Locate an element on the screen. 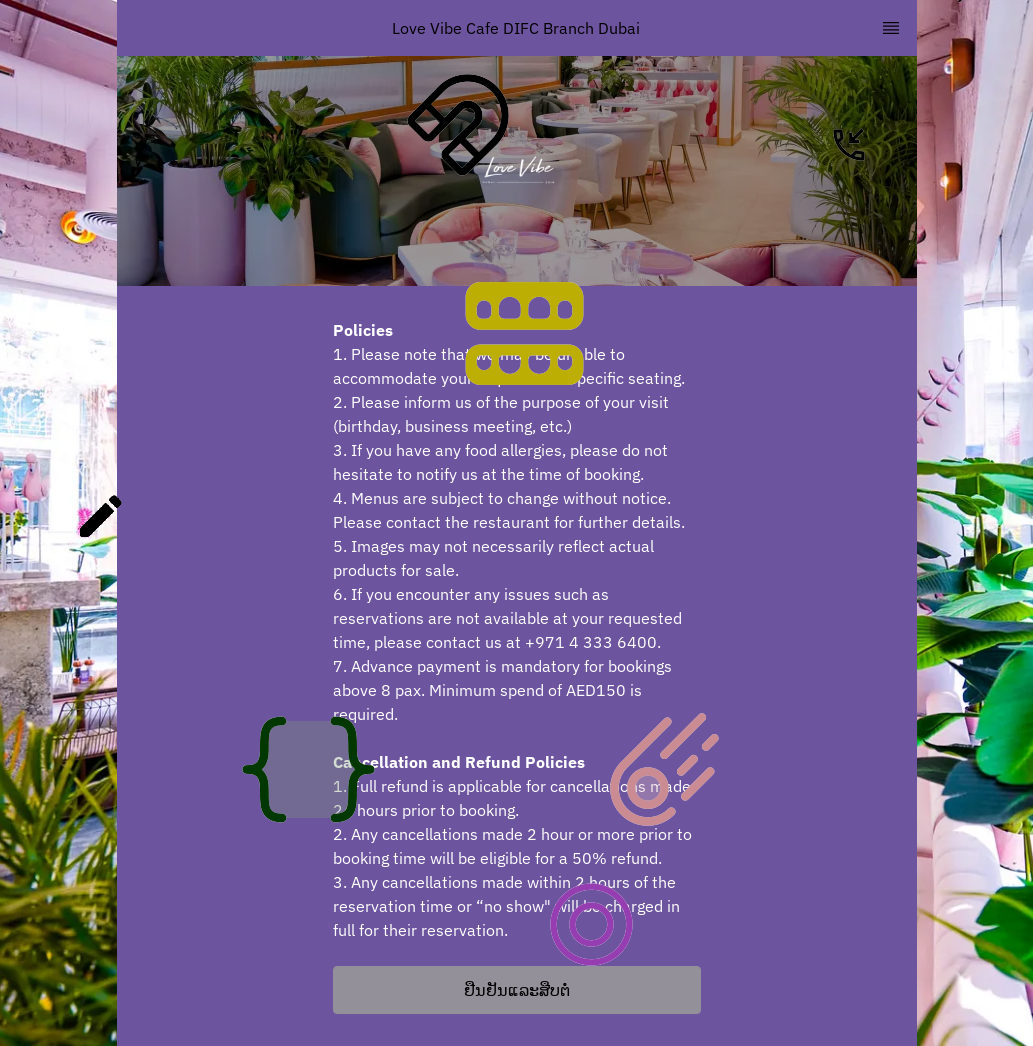 The height and width of the screenshot is (1046, 1033). access code or developer settings is located at coordinates (308, 769).